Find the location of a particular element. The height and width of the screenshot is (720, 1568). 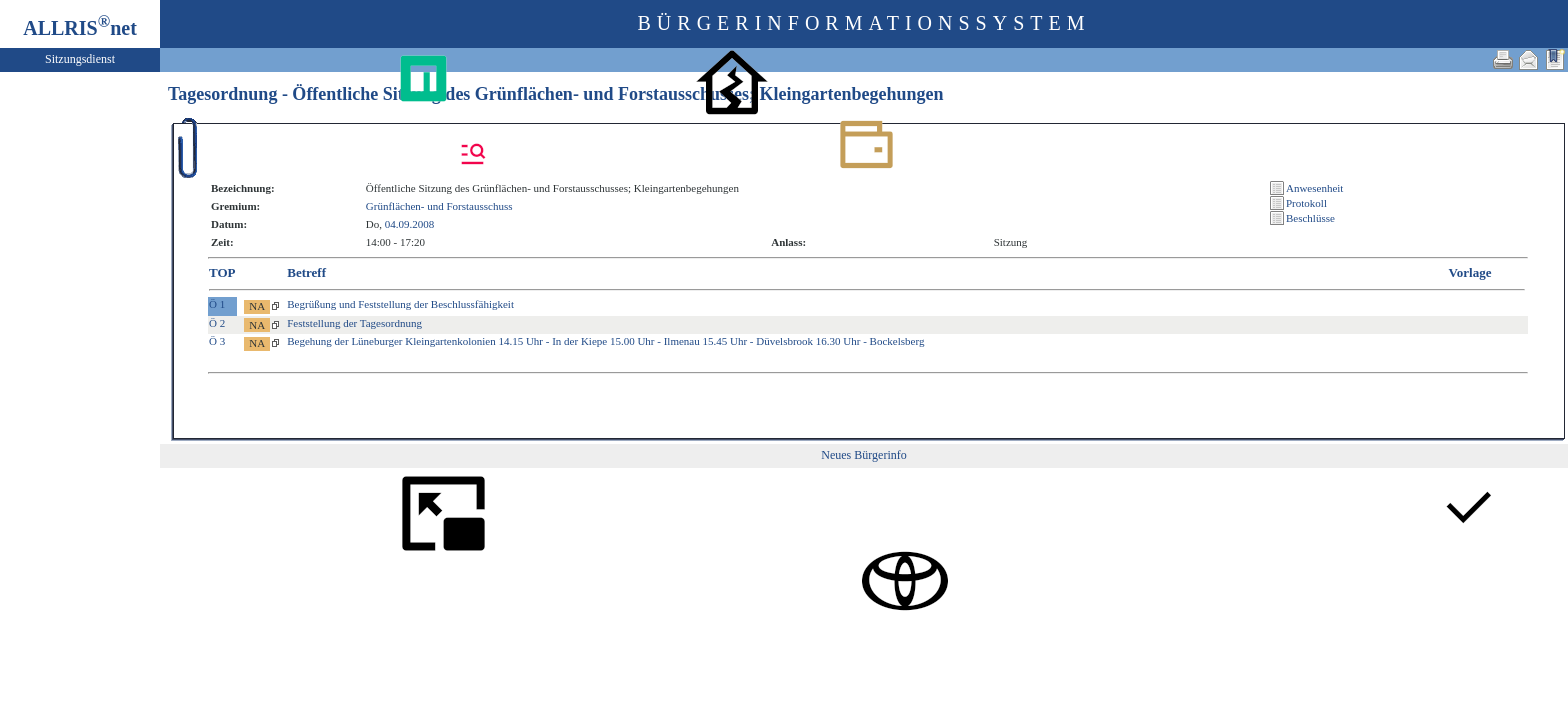

confirms a completed action or task is located at coordinates (1468, 507).